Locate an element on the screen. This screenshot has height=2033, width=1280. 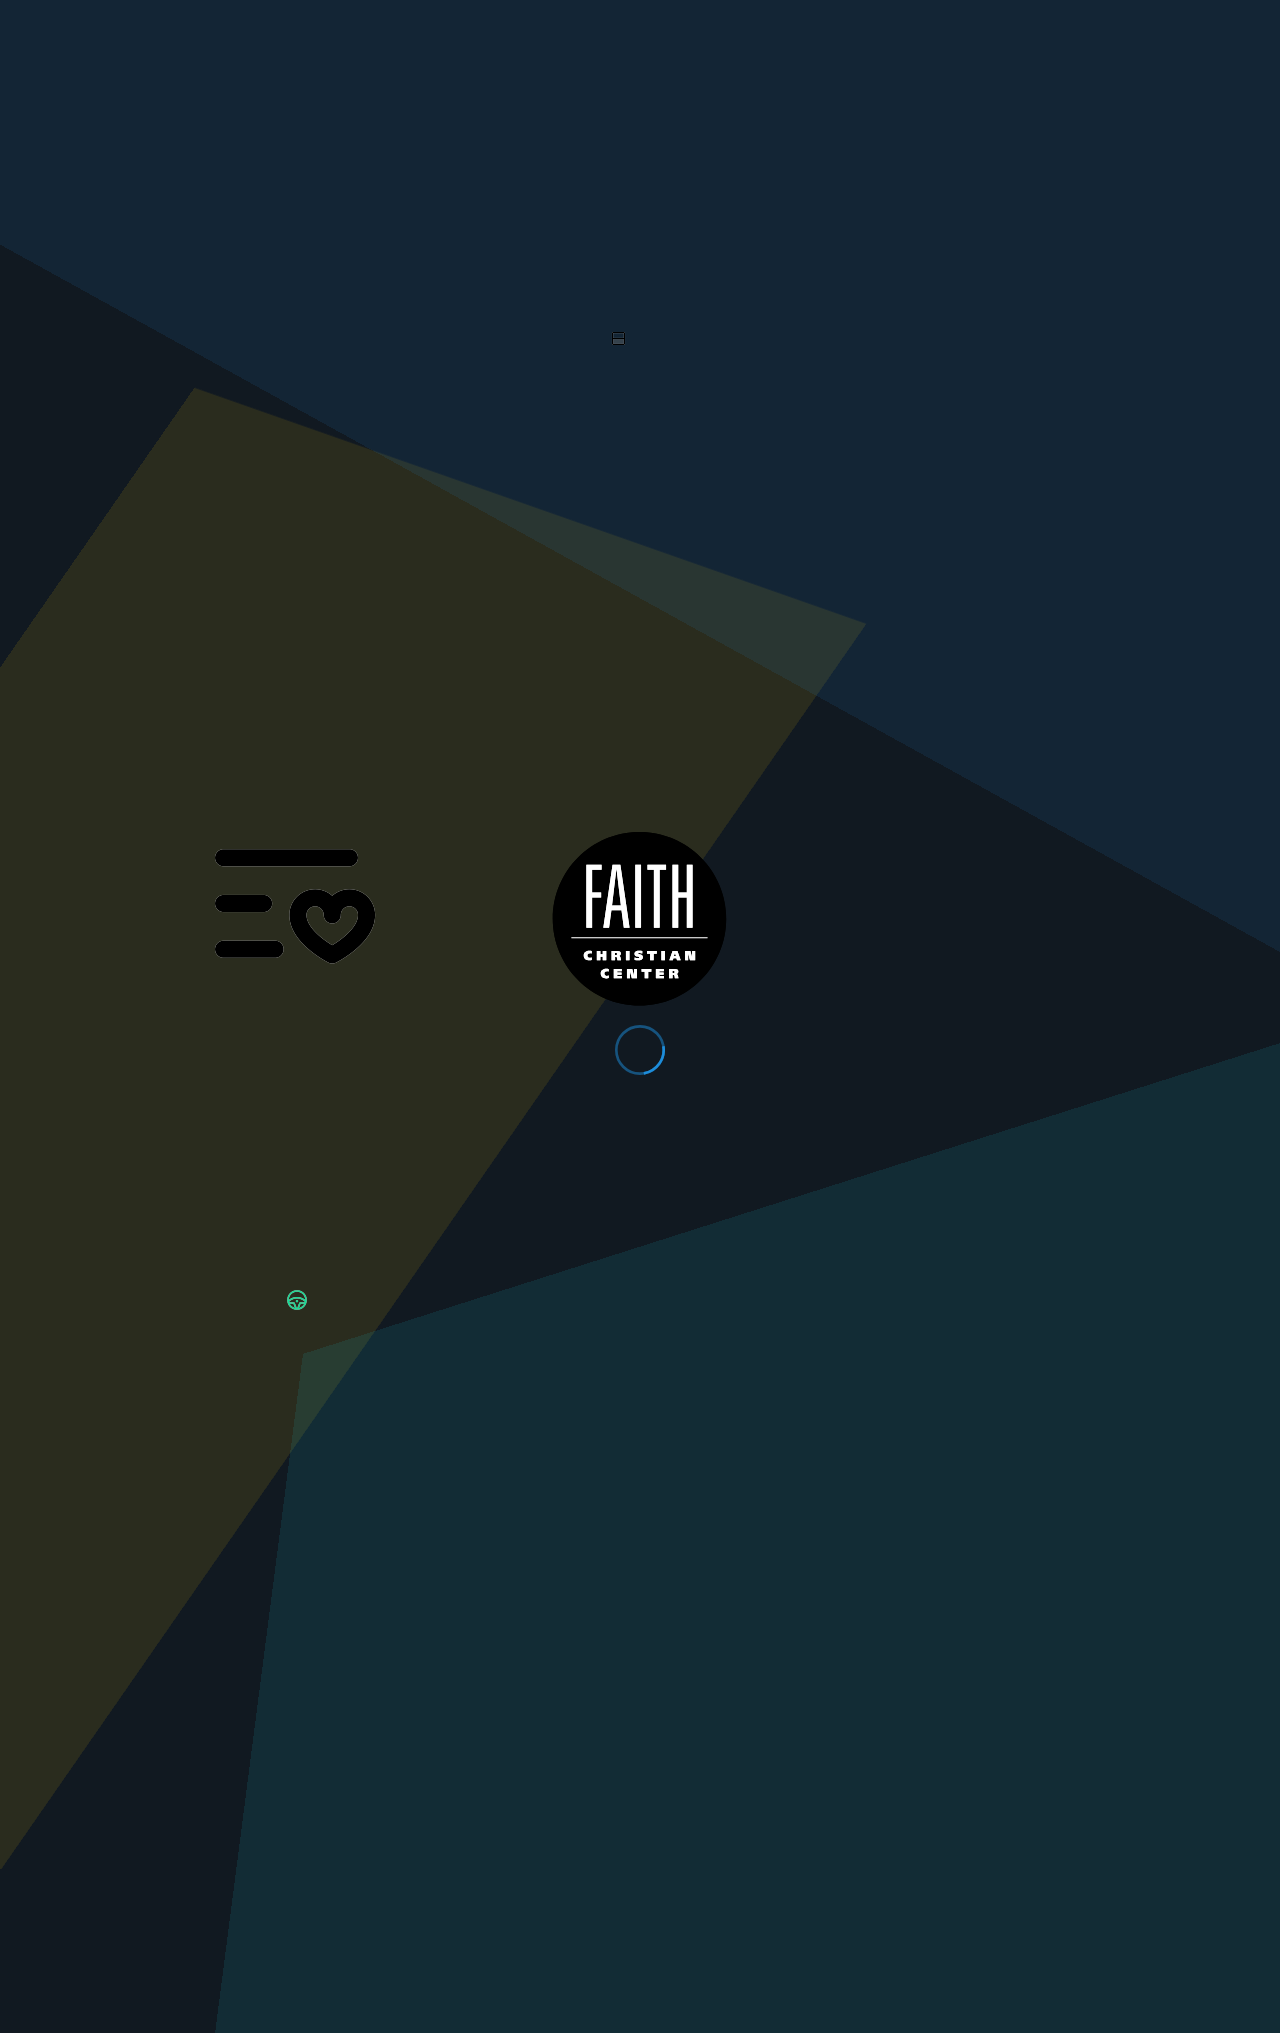
view your favorites list is located at coordinates (286, 903).